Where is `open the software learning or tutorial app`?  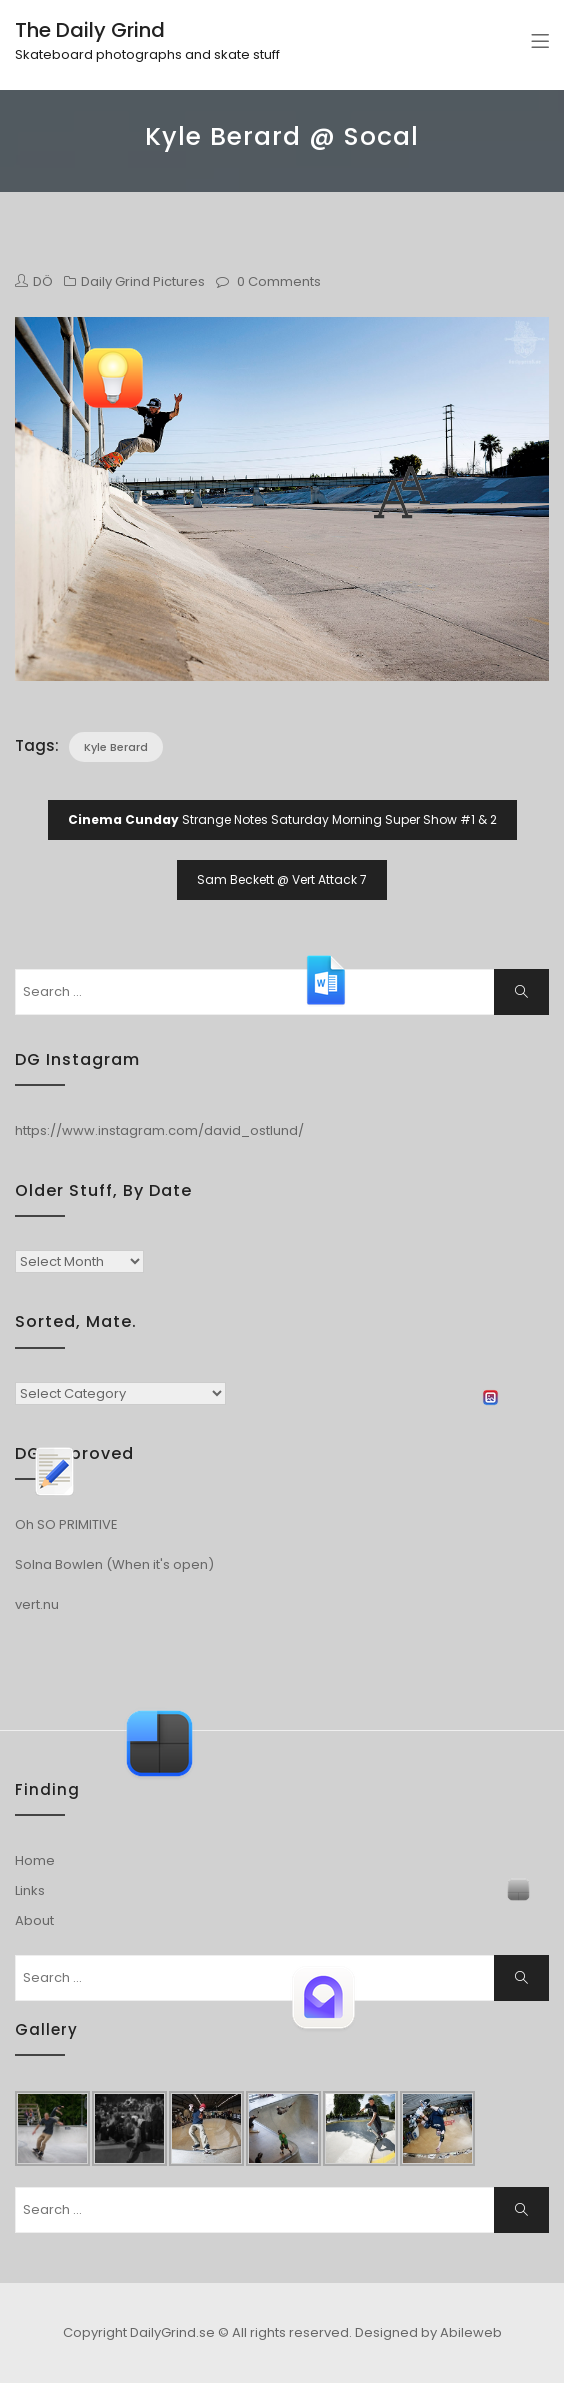
open the software learning or tutorial app is located at coordinates (54, 1471).